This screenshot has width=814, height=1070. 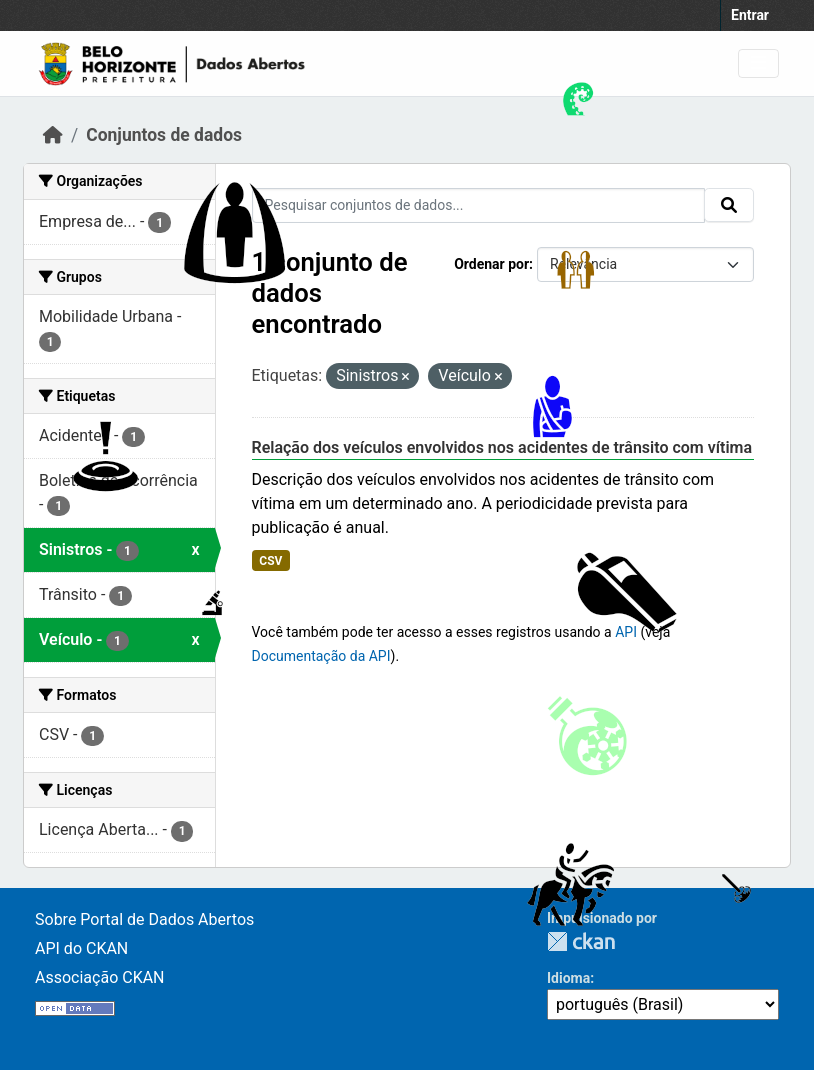 I want to click on toggle between two modes or perspectives, so click(x=575, y=269).